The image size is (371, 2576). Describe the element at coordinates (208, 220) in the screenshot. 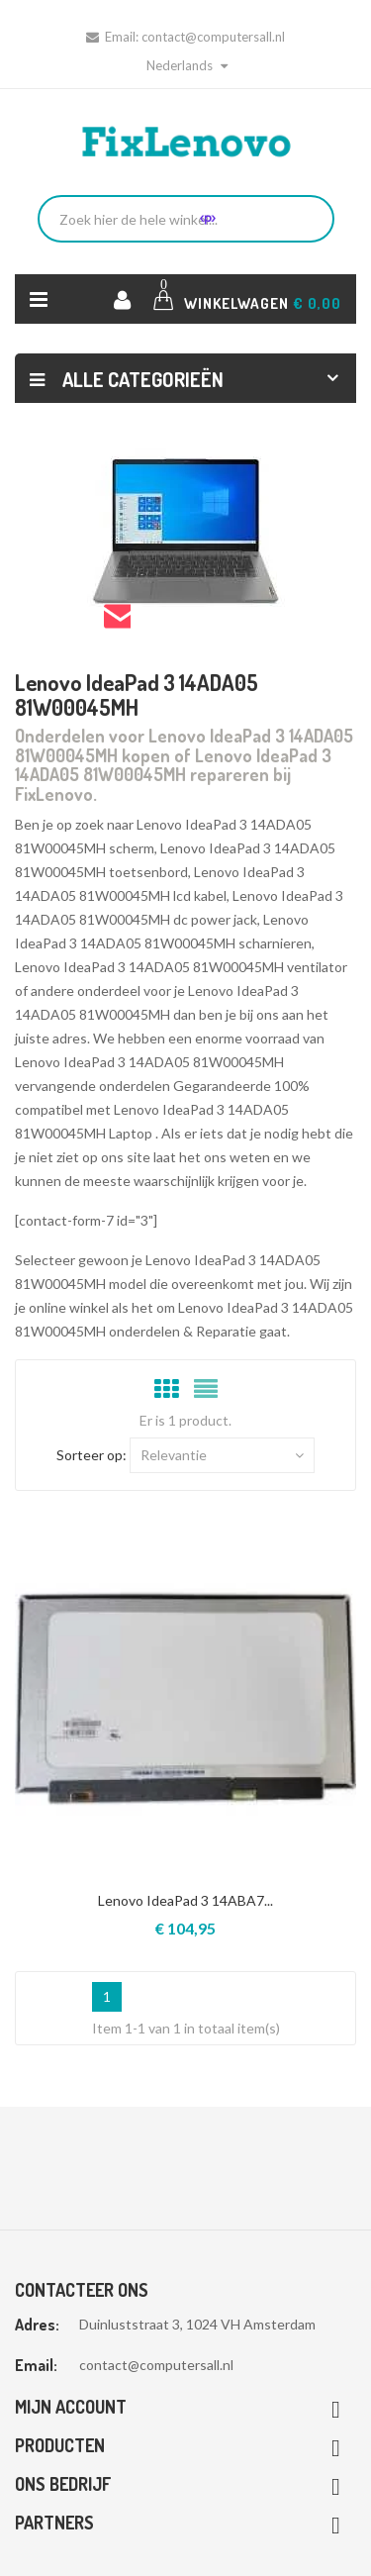

I see `visit the Packt publishing website` at that location.